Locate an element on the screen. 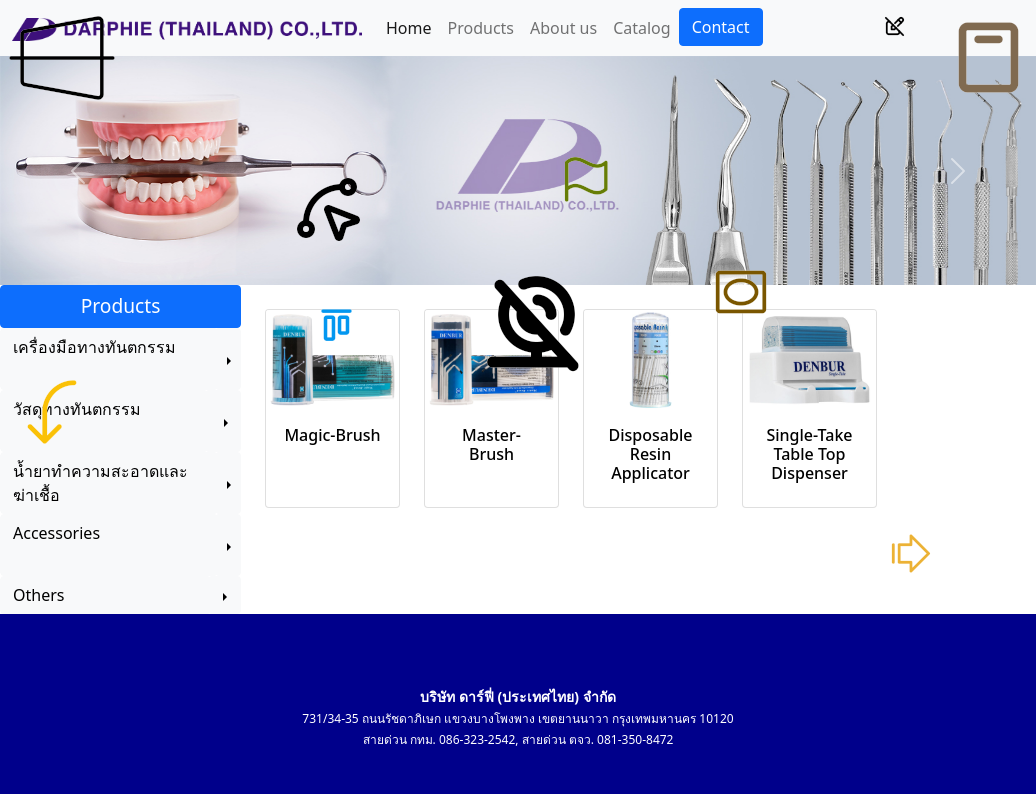  go back and down in navigation is located at coordinates (52, 412).